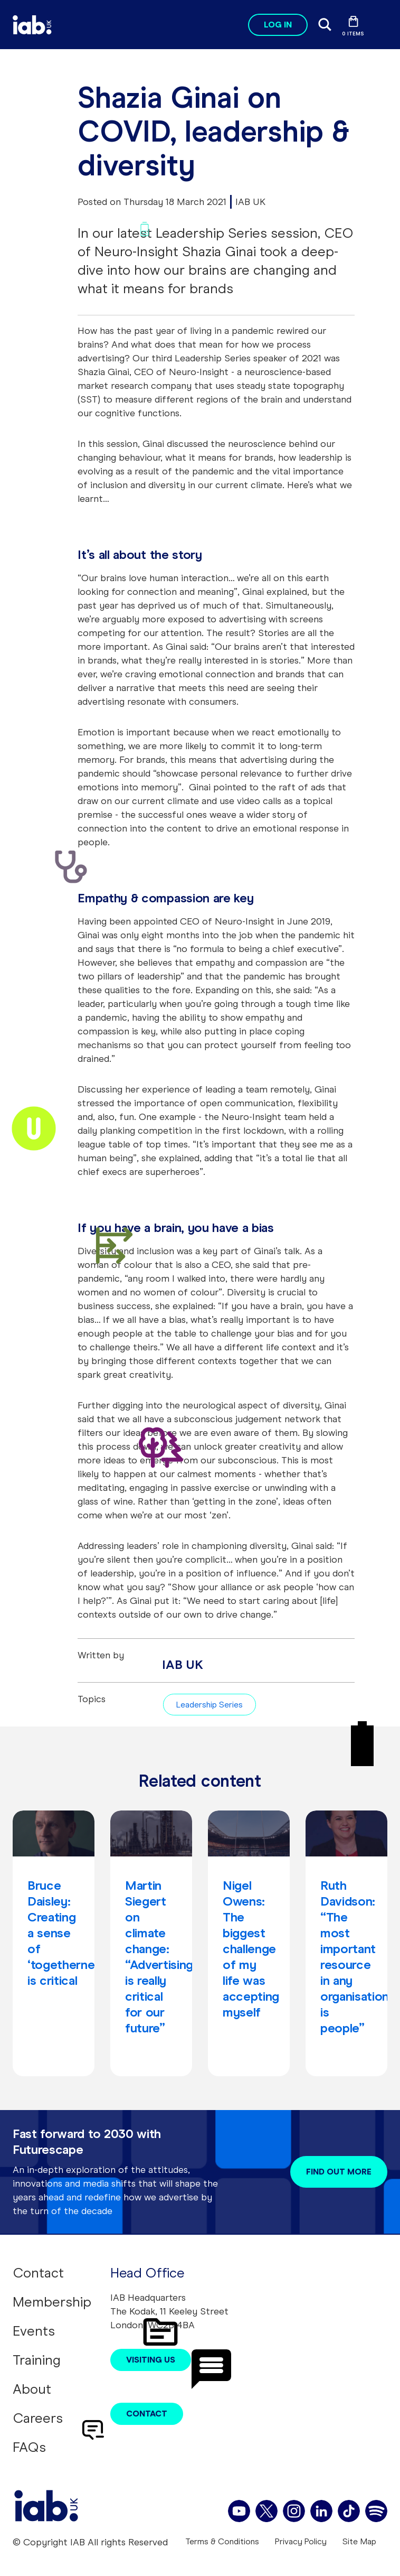 This screenshot has height=2576, width=400. I want to click on view data flow or process direction, so click(114, 1245).